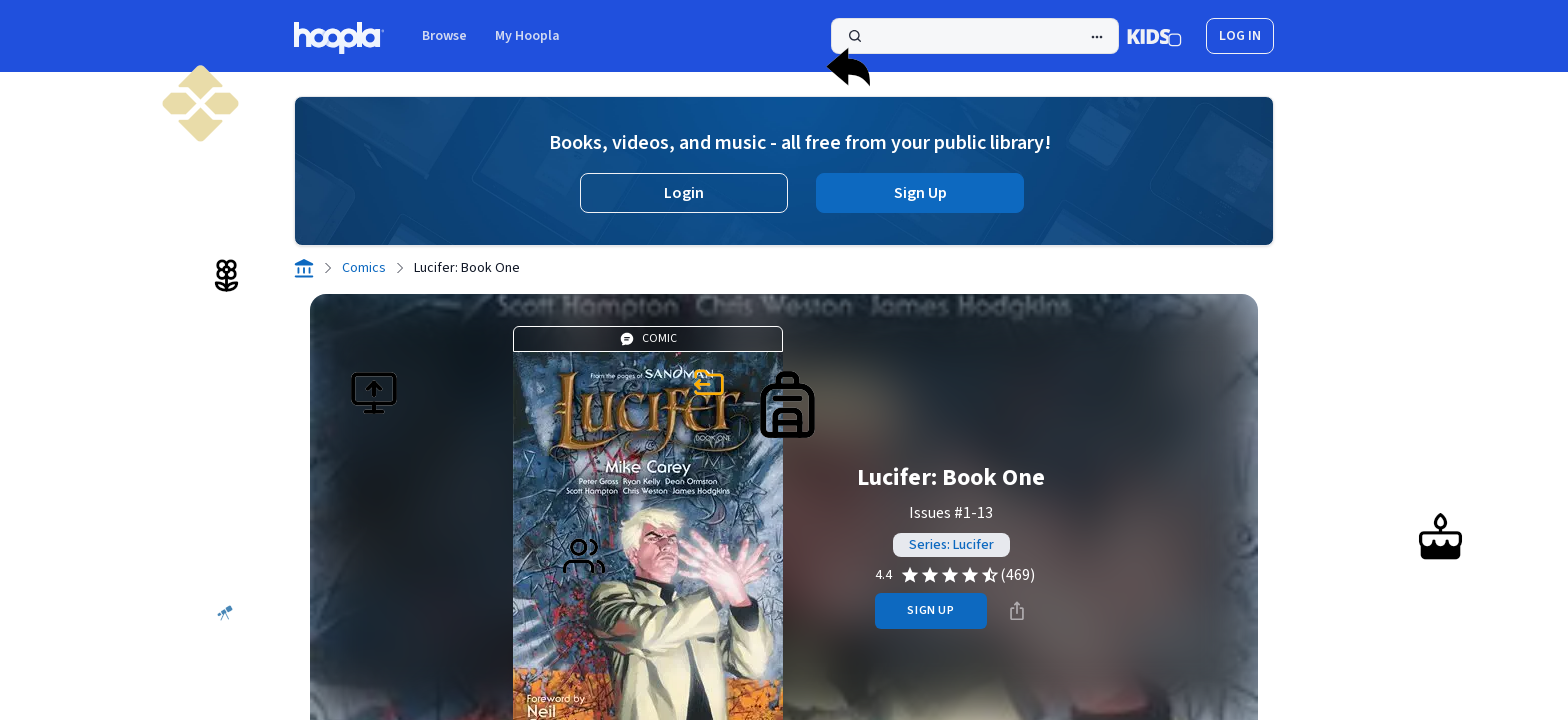 The height and width of the screenshot is (720, 1568). Describe the element at coordinates (848, 67) in the screenshot. I see `undo the last action` at that location.